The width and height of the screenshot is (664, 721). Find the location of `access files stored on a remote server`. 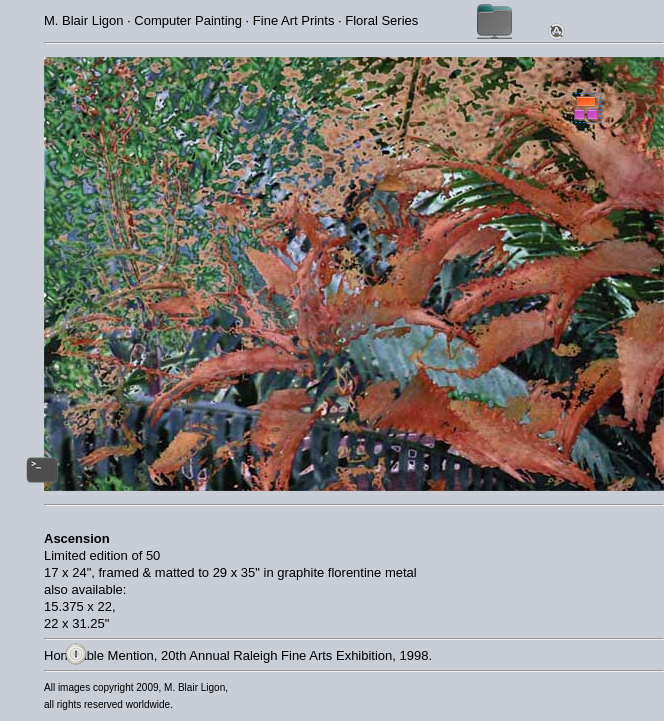

access files stored on a remote server is located at coordinates (494, 21).